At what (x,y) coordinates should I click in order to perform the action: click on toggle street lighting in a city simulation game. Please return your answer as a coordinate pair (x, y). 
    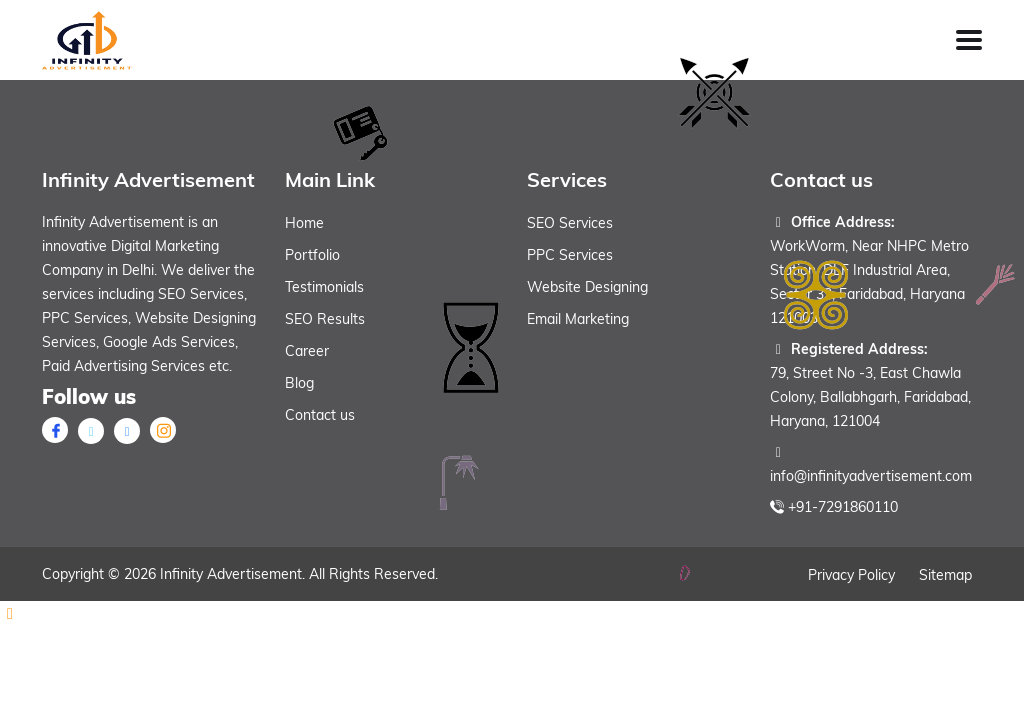
    Looking at the image, I should click on (462, 482).